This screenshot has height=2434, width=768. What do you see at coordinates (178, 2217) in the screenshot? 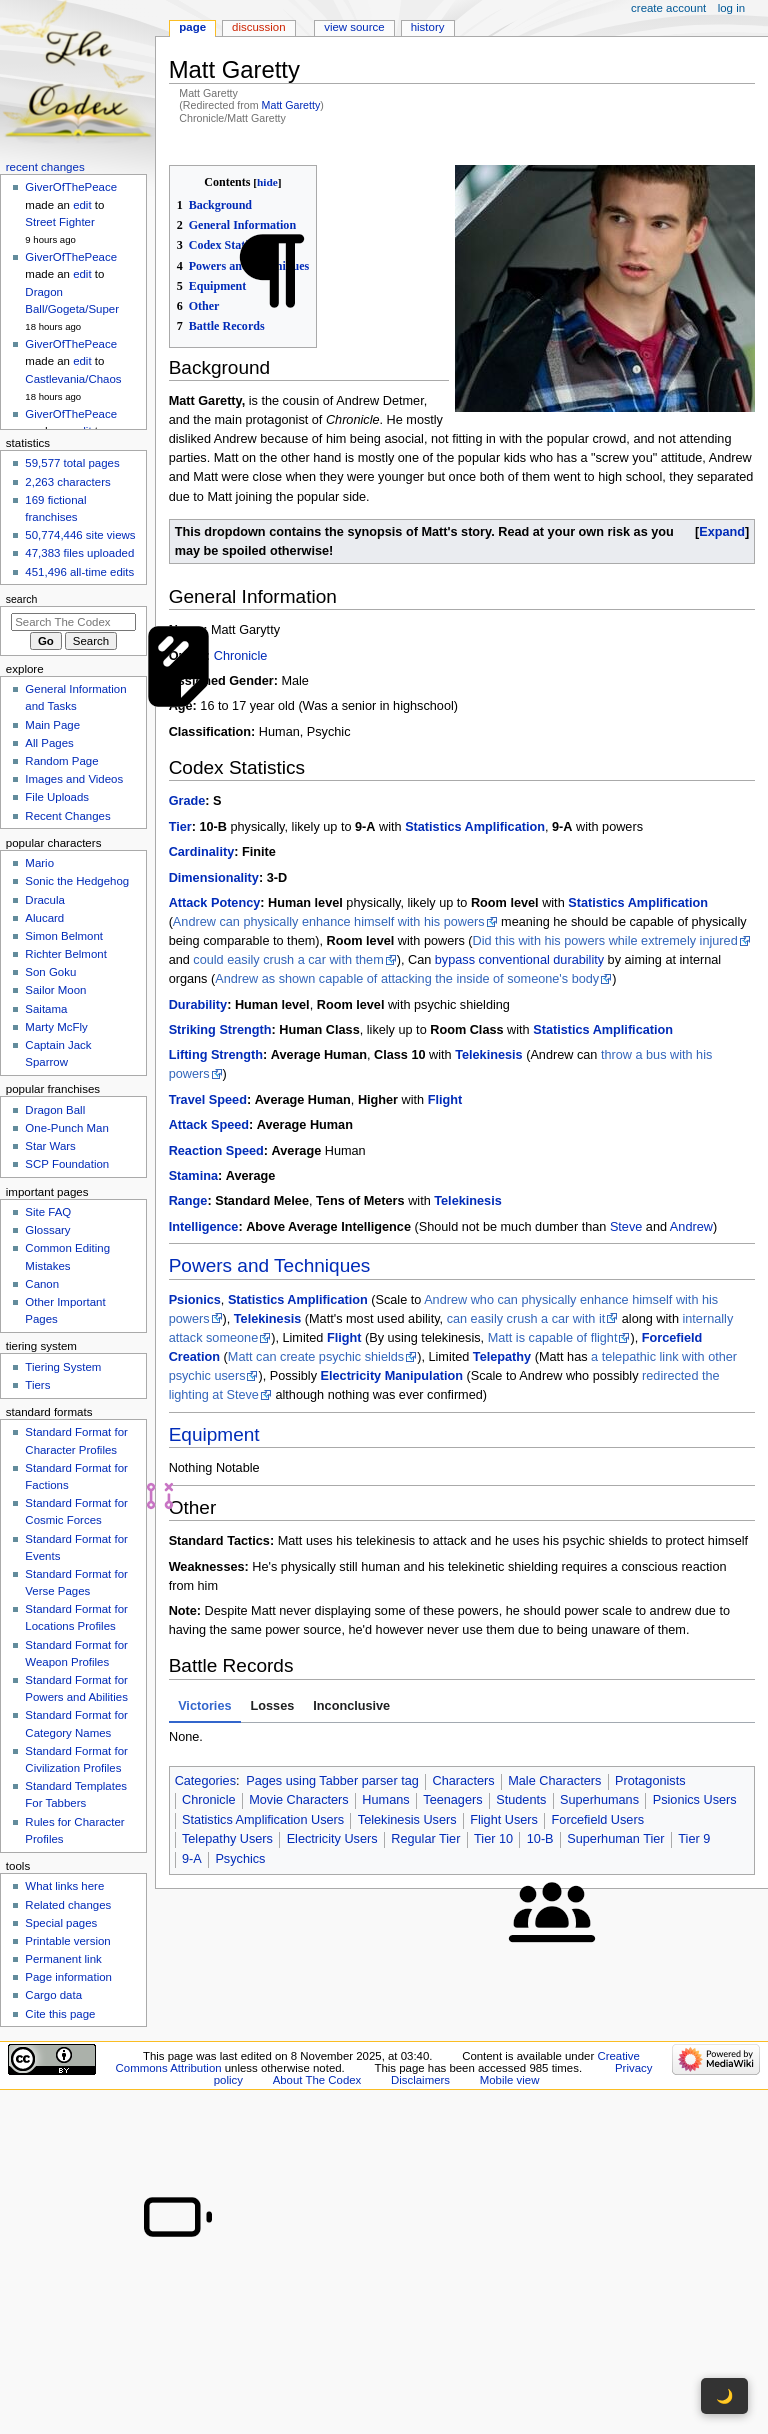
I see `indicates current battery level` at bounding box center [178, 2217].